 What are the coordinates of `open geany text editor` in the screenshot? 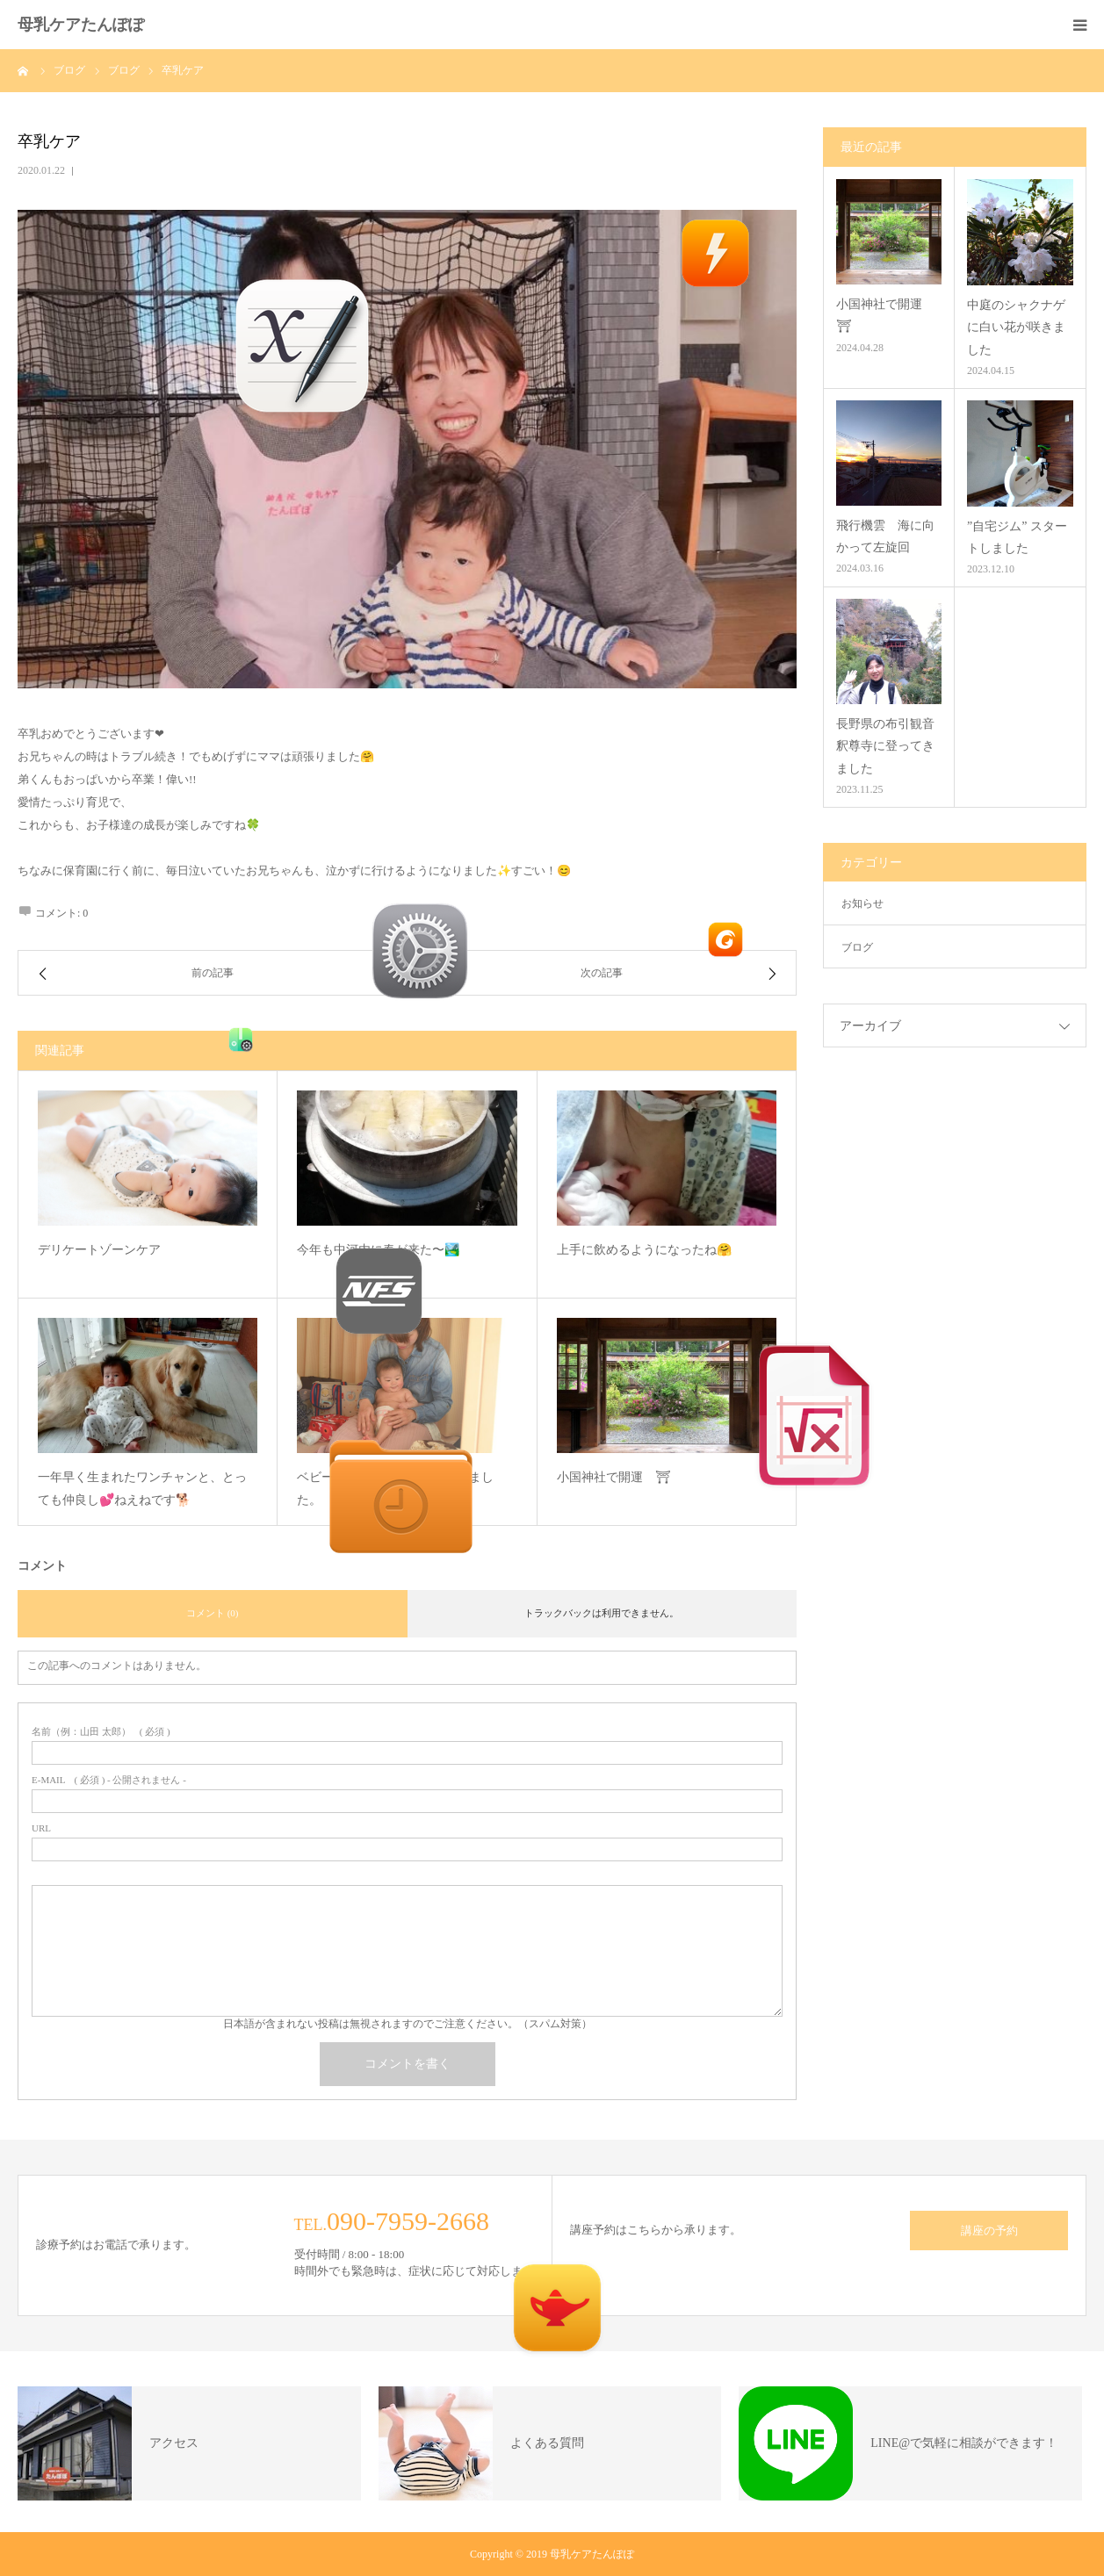 It's located at (557, 2307).